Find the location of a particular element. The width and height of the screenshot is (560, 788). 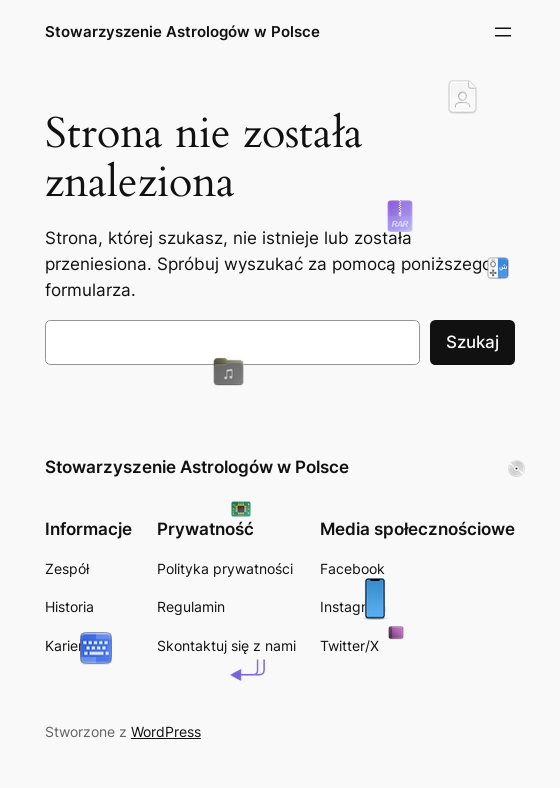

unmount or eject a CD/DVD writer drive is located at coordinates (516, 468).